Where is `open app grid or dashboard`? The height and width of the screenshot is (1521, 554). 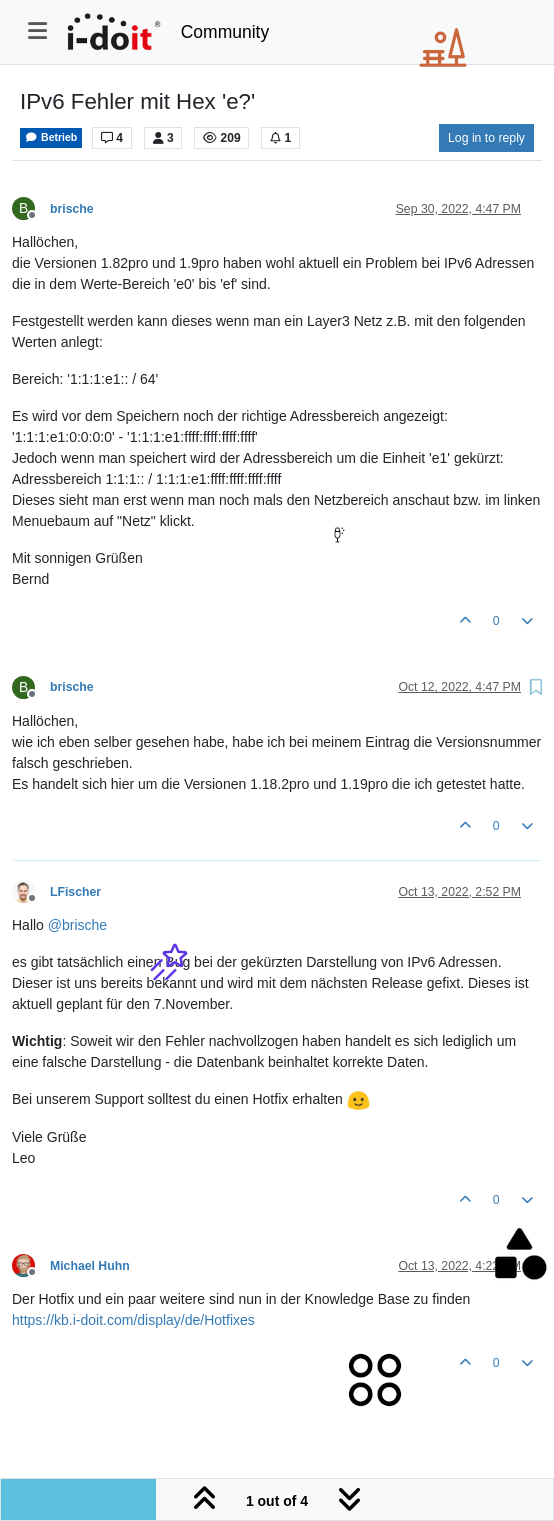 open app grid or dashboard is located at coordinates (375, 1380).